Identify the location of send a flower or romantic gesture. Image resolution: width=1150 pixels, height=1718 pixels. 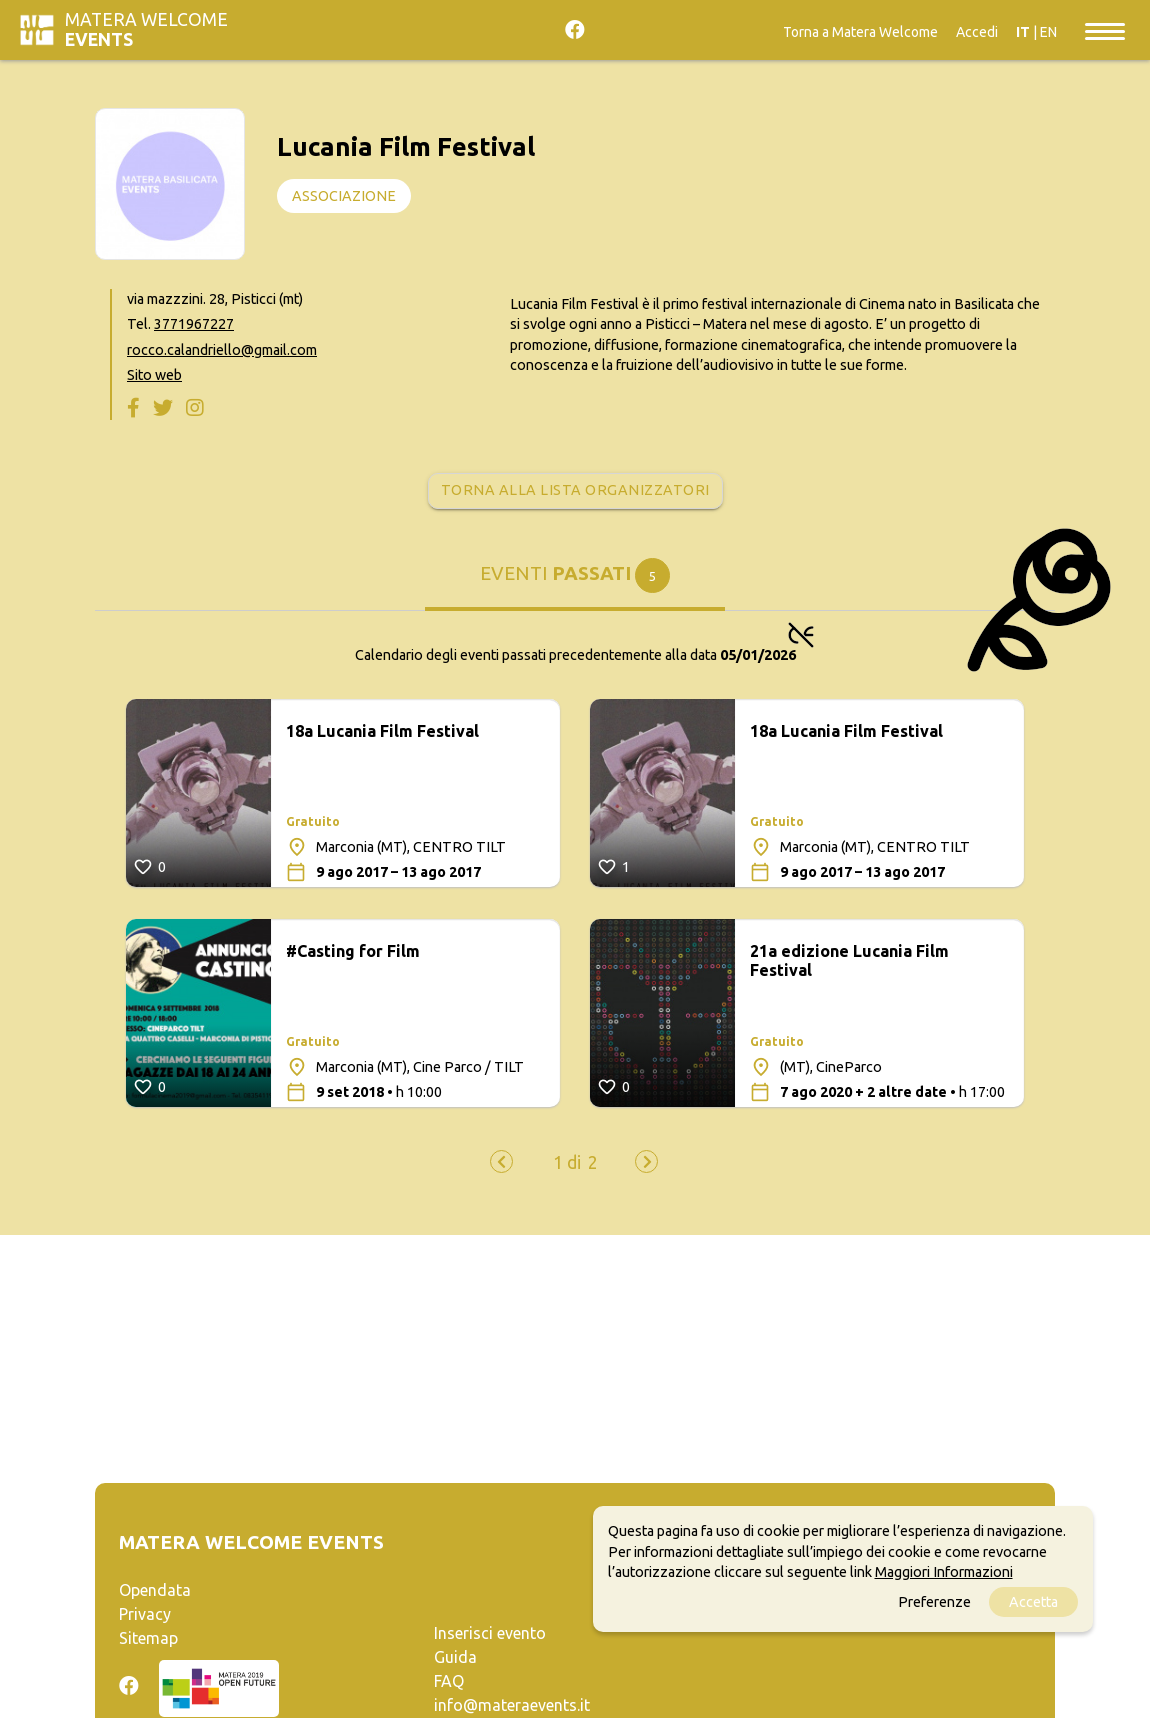
(1039, 600).